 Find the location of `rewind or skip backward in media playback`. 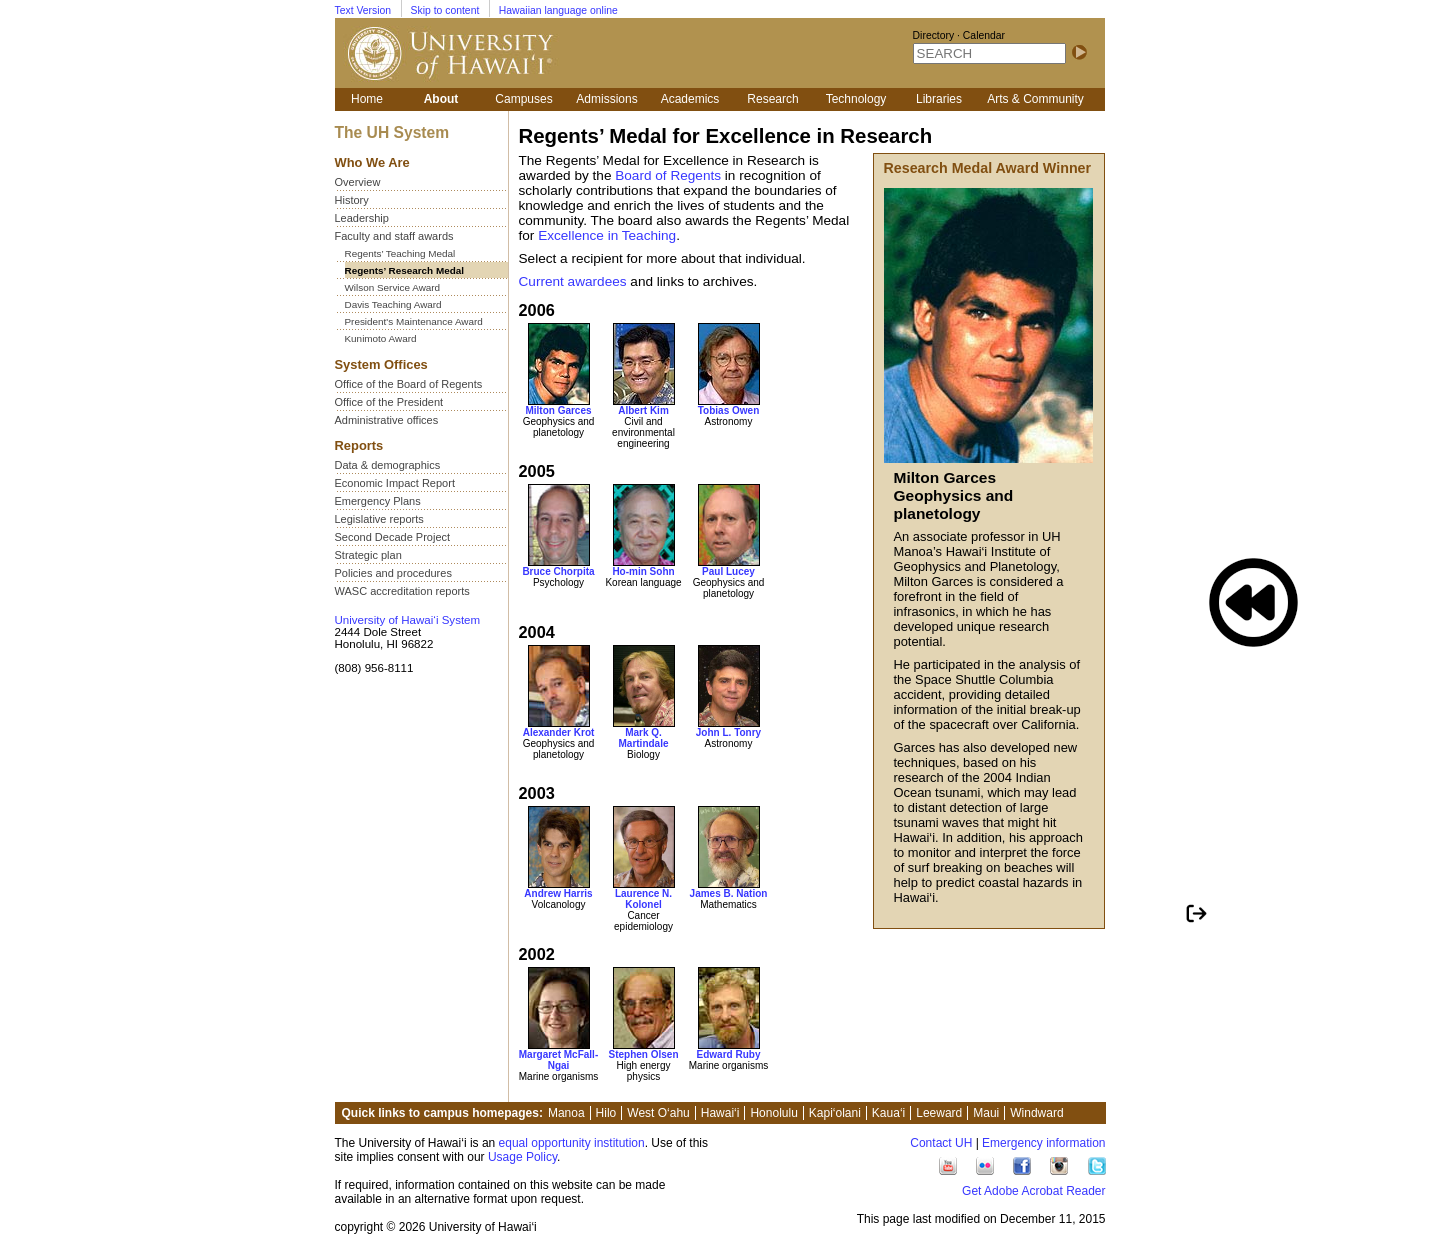

rewind or skip backward in media playback is located at coordinates (1253, 602).